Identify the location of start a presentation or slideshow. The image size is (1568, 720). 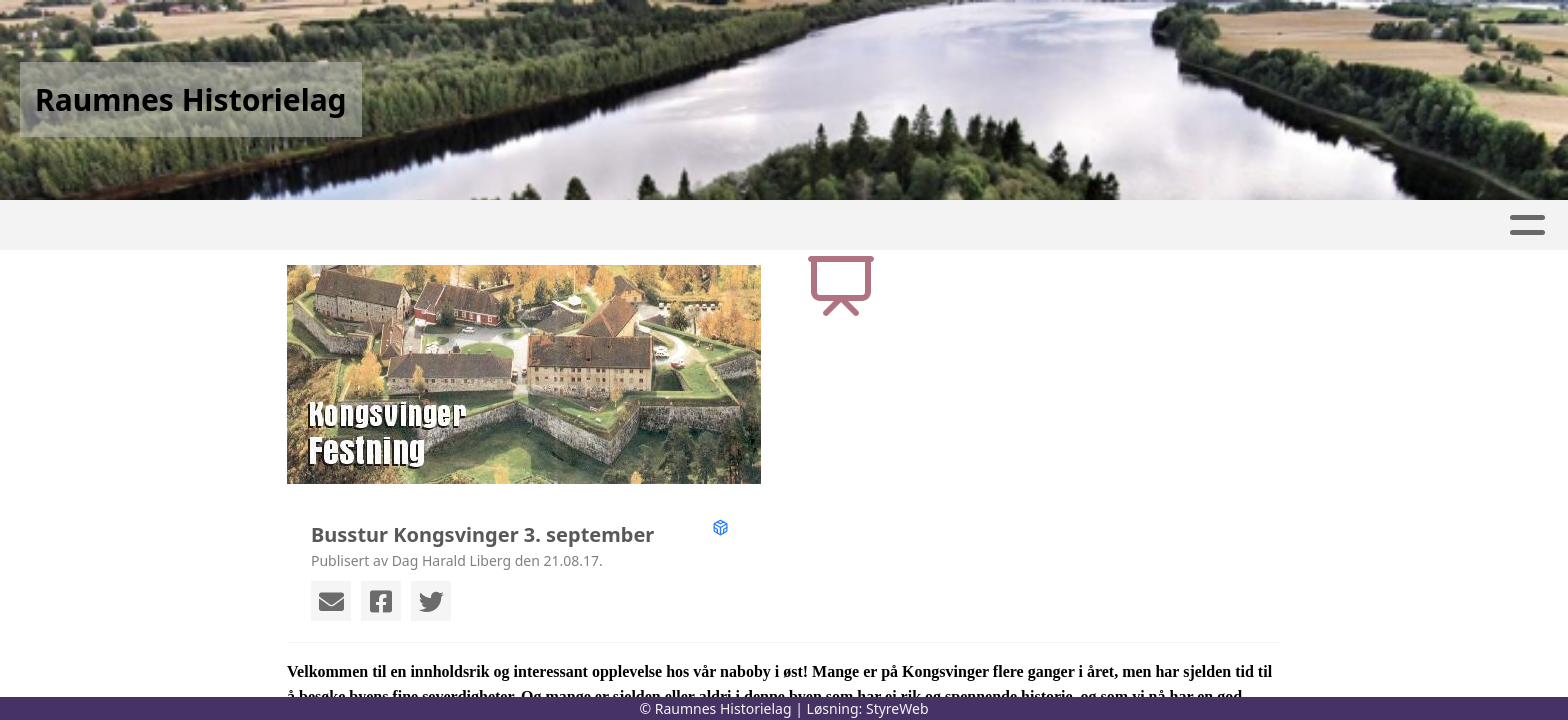
(841, 286).